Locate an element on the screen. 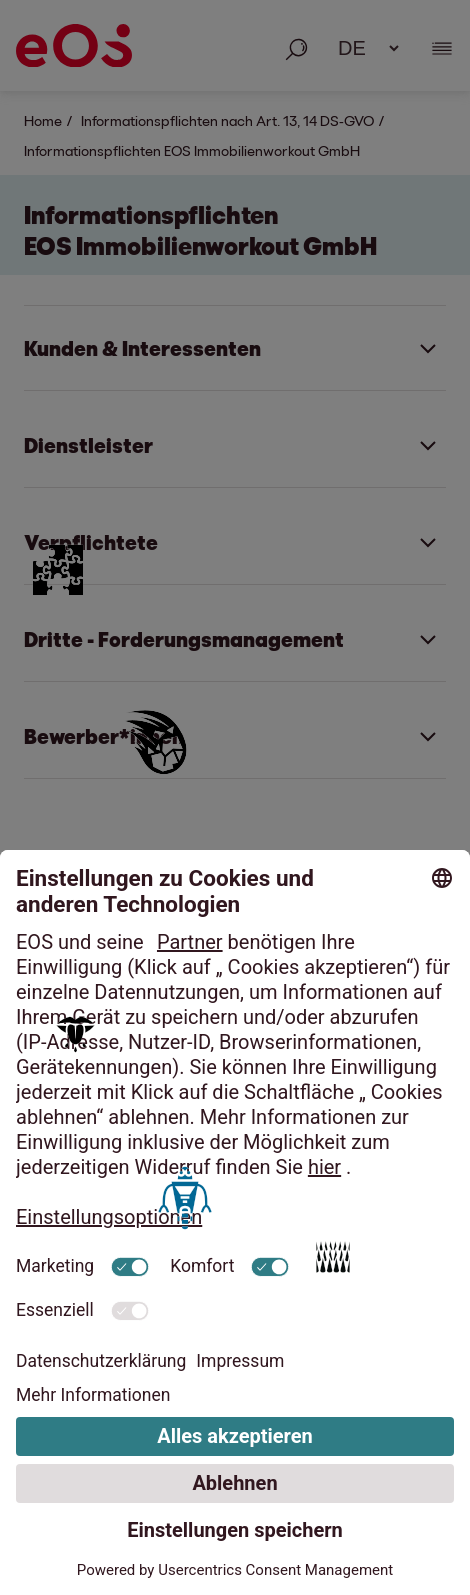 The width and height of the screenshot is (470, 1595). throw charcoal or debris item is located at coordinates (155, 742).